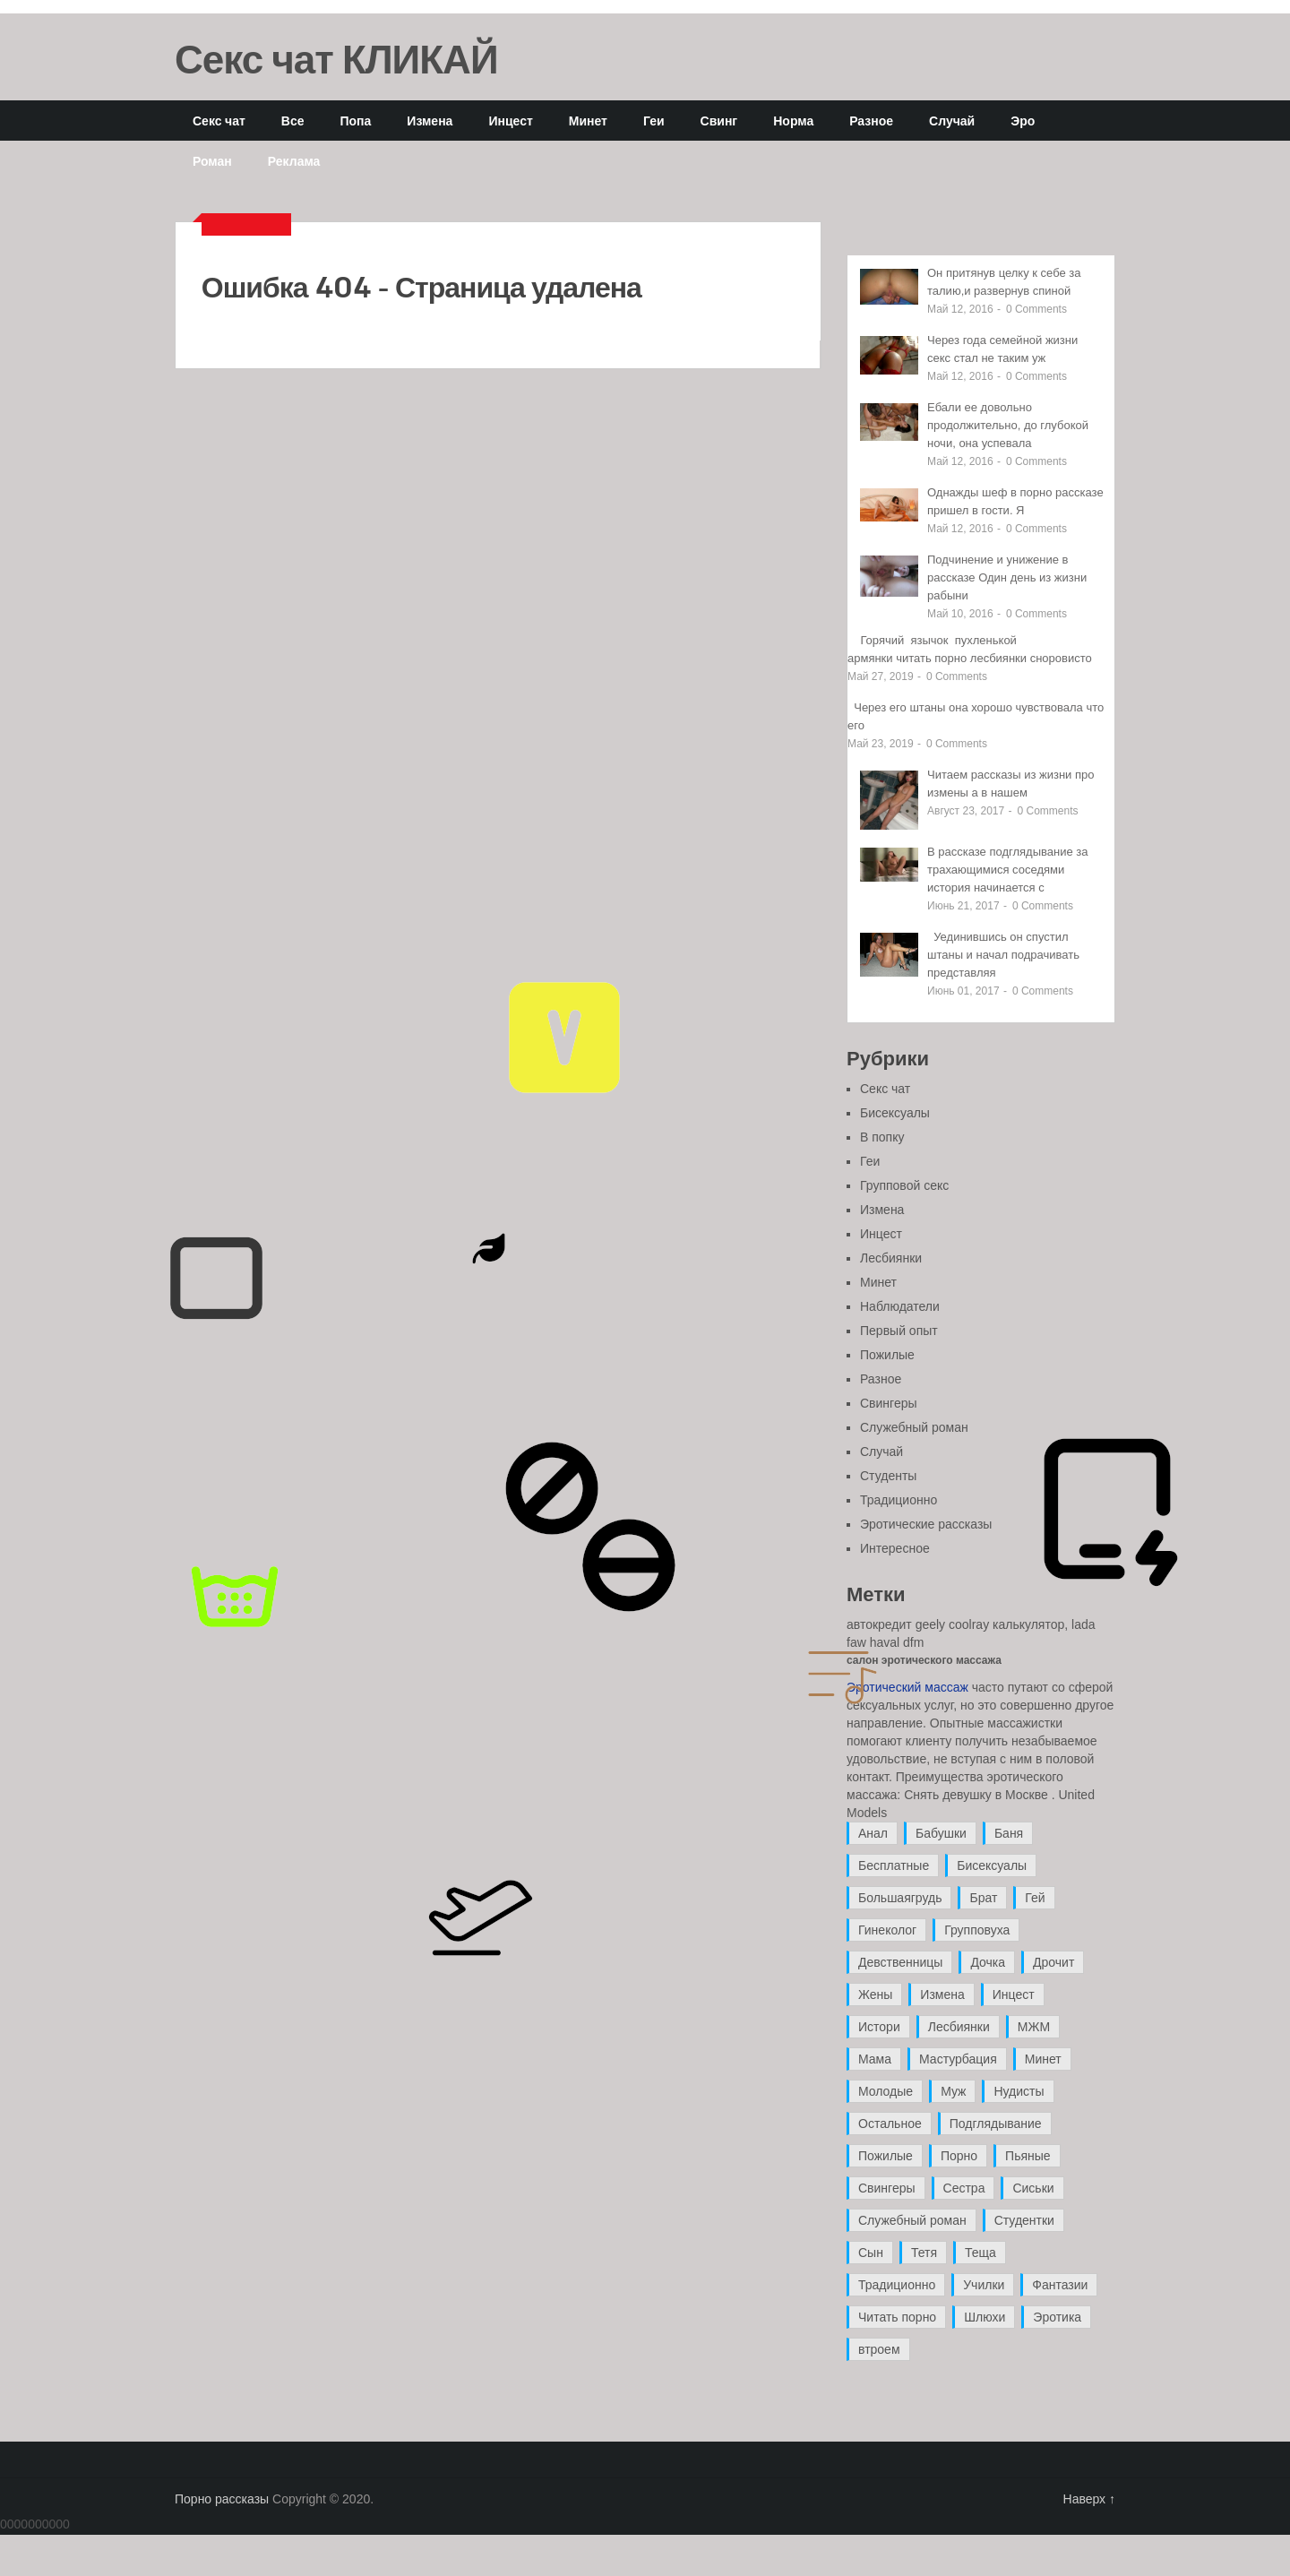  What do you see at coordinates (235, 1597) in the screenshot?
I see `wash at high temperature (6 dots) laundry care symbol` at bounding box center [235, 1597].